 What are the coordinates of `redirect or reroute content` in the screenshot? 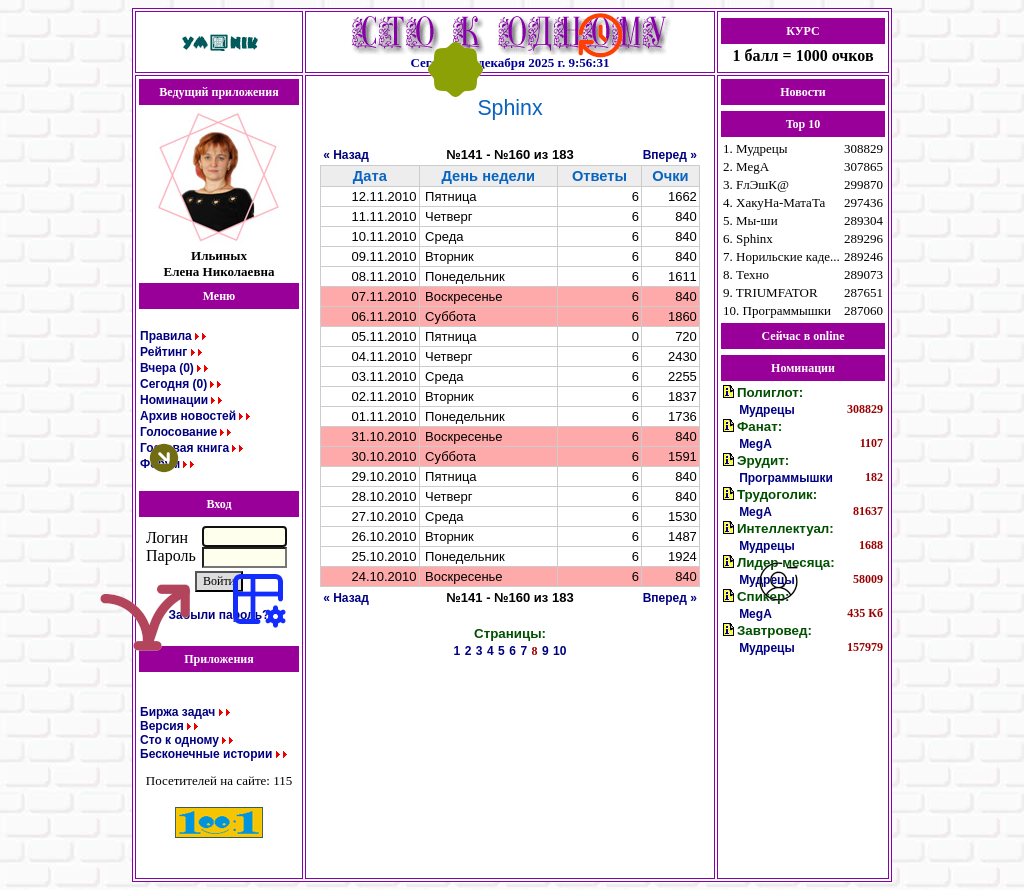 It's located at (147, 617).